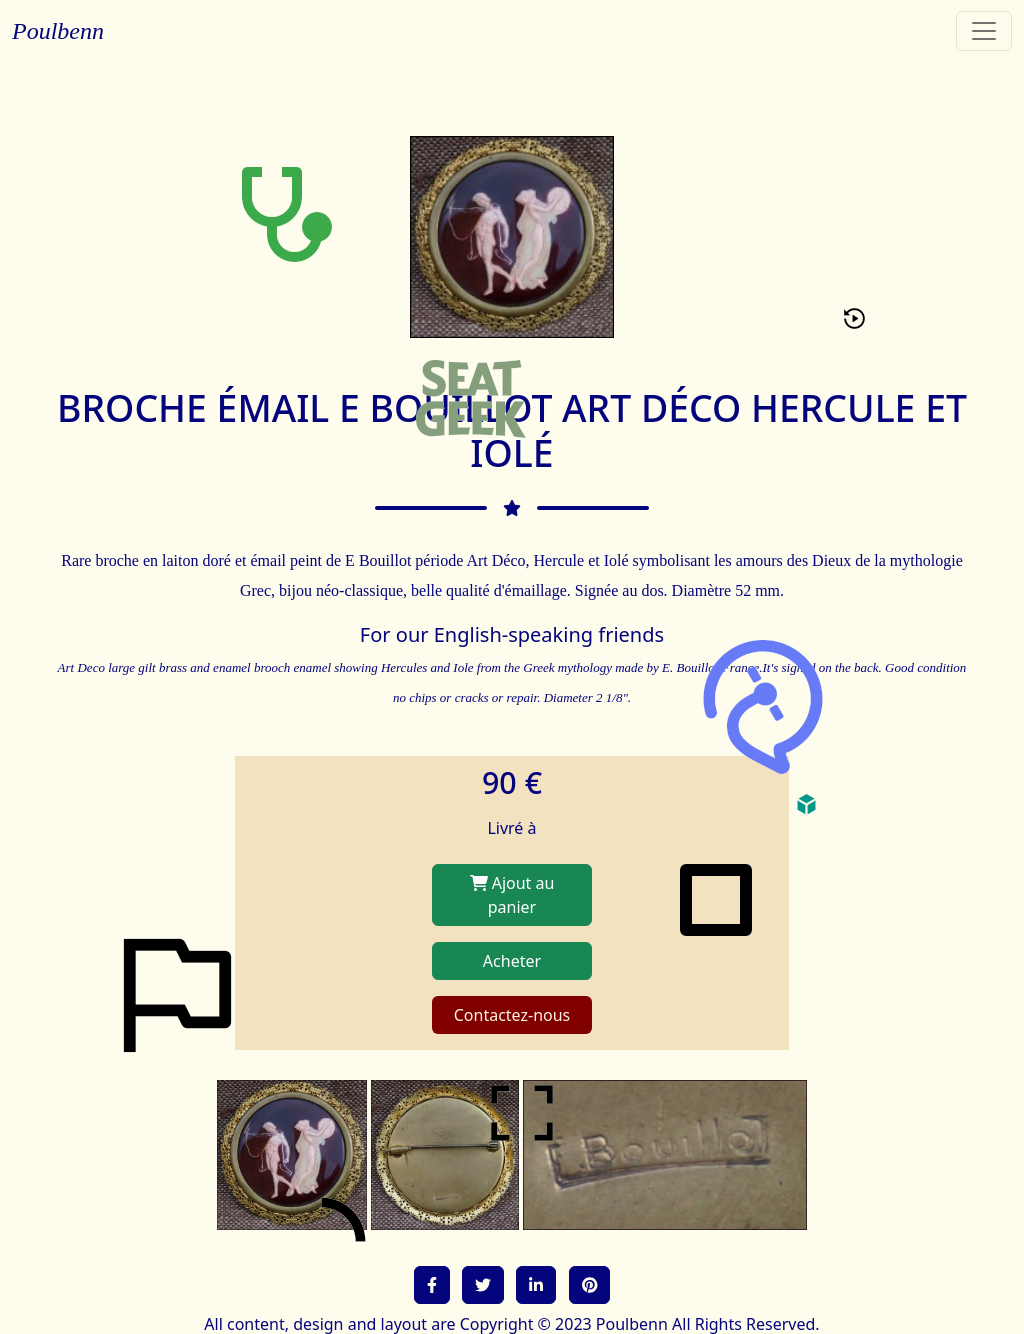 This screenshot has height=1334, width=1024. What do you see at coordinates (282, 212) in the screenshot?
I see `access health or medical features` at bounding box center [282, 212].